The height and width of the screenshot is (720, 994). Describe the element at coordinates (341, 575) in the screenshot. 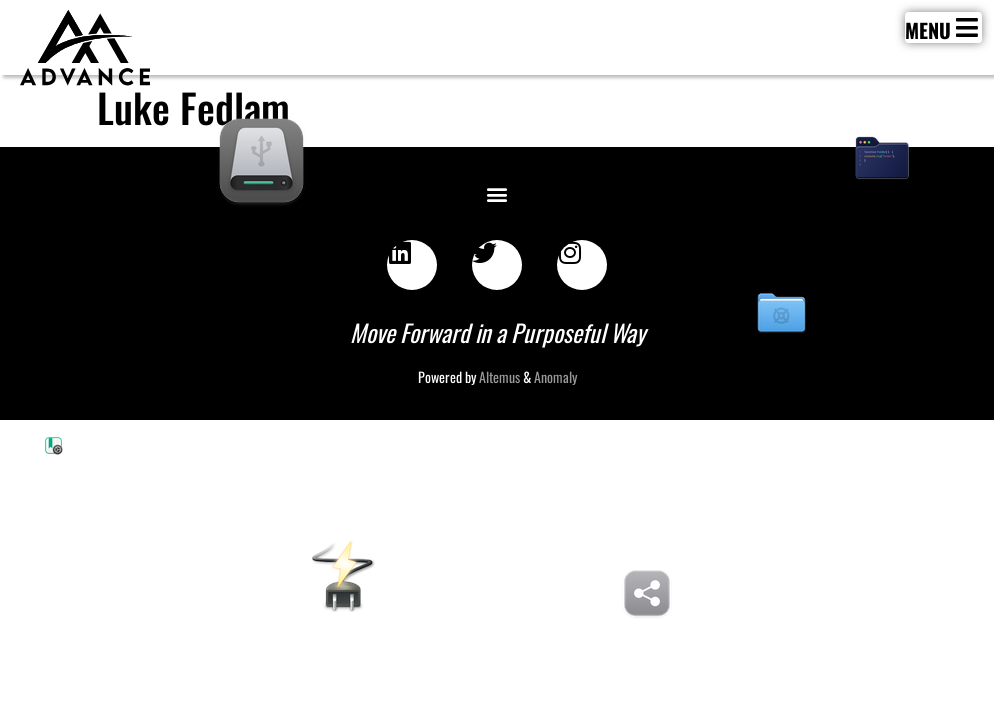

I see `indicates device is connected to power adapter` at that location.